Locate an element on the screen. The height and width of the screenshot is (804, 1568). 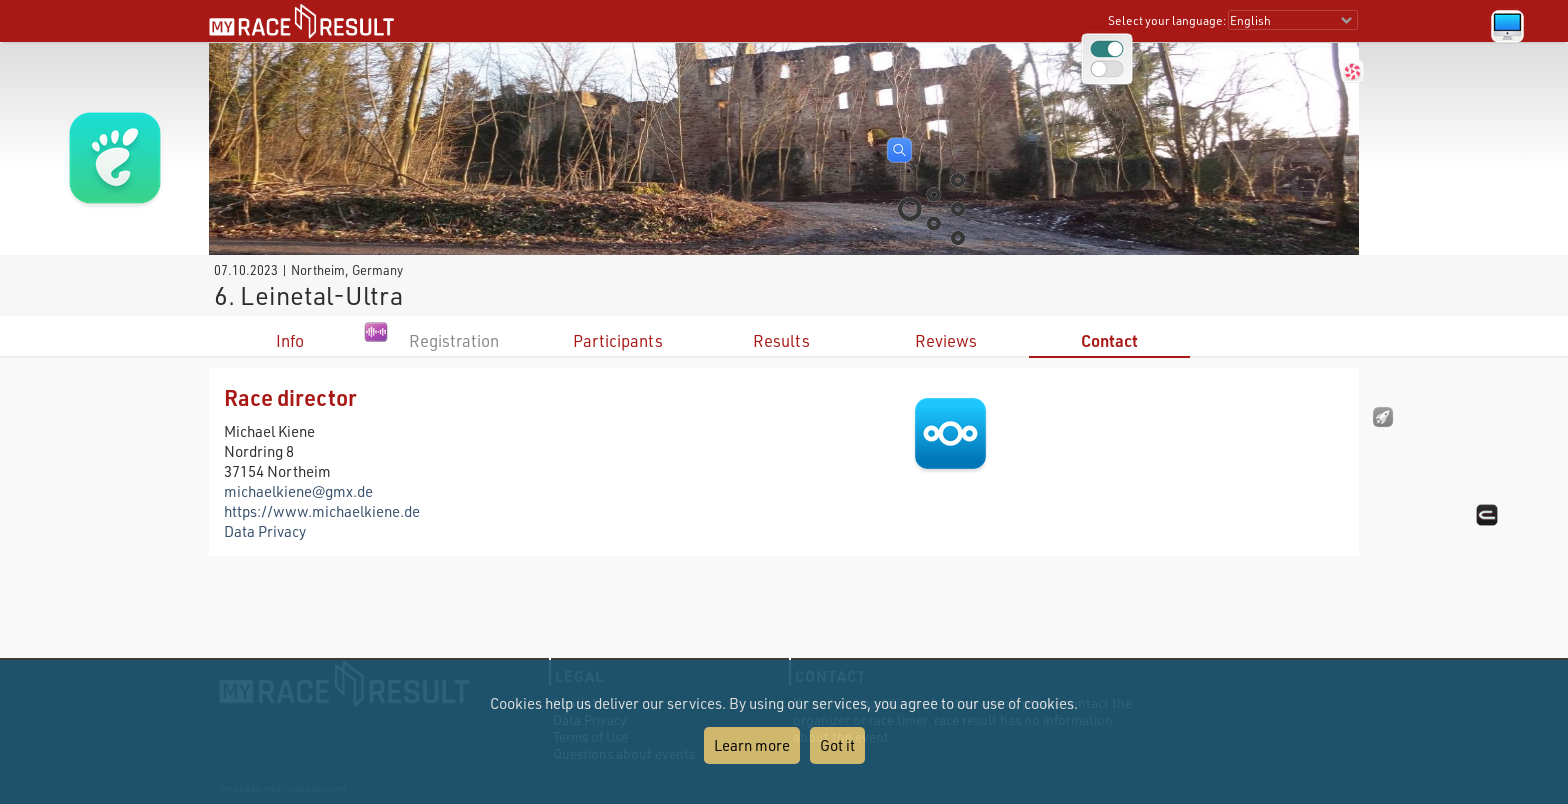
track or monitor folder activity is located at coordinates (931, 211).